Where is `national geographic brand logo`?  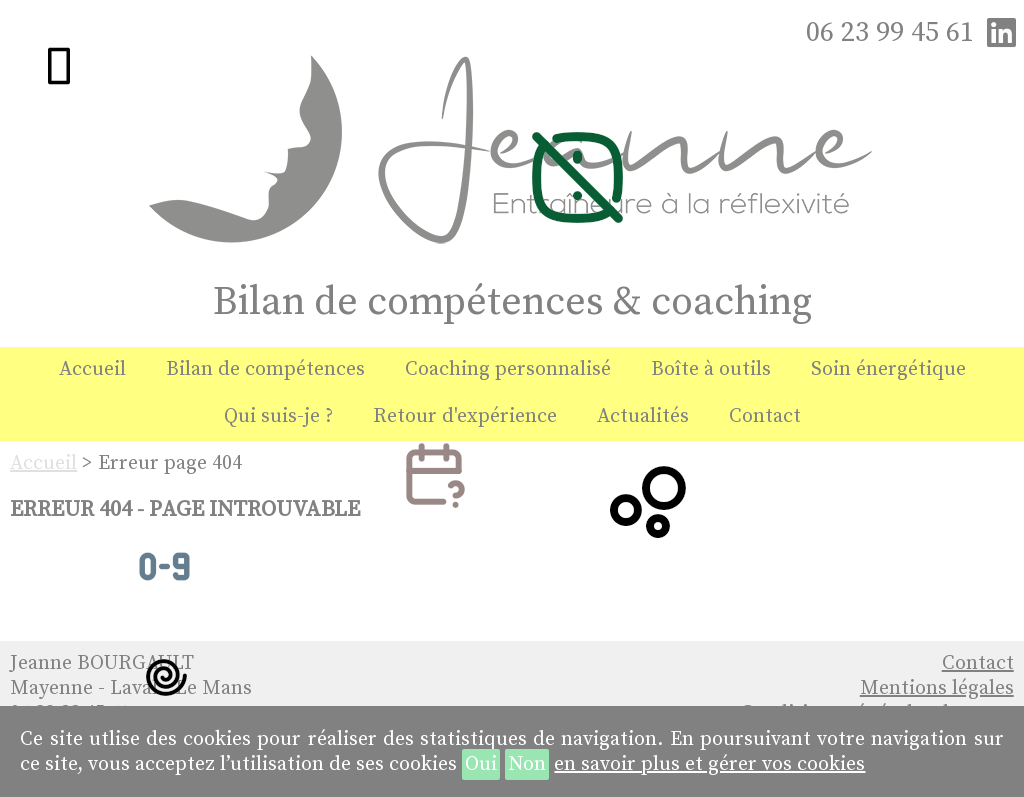 national geographic brand logo is located at coordinates (59, 66).